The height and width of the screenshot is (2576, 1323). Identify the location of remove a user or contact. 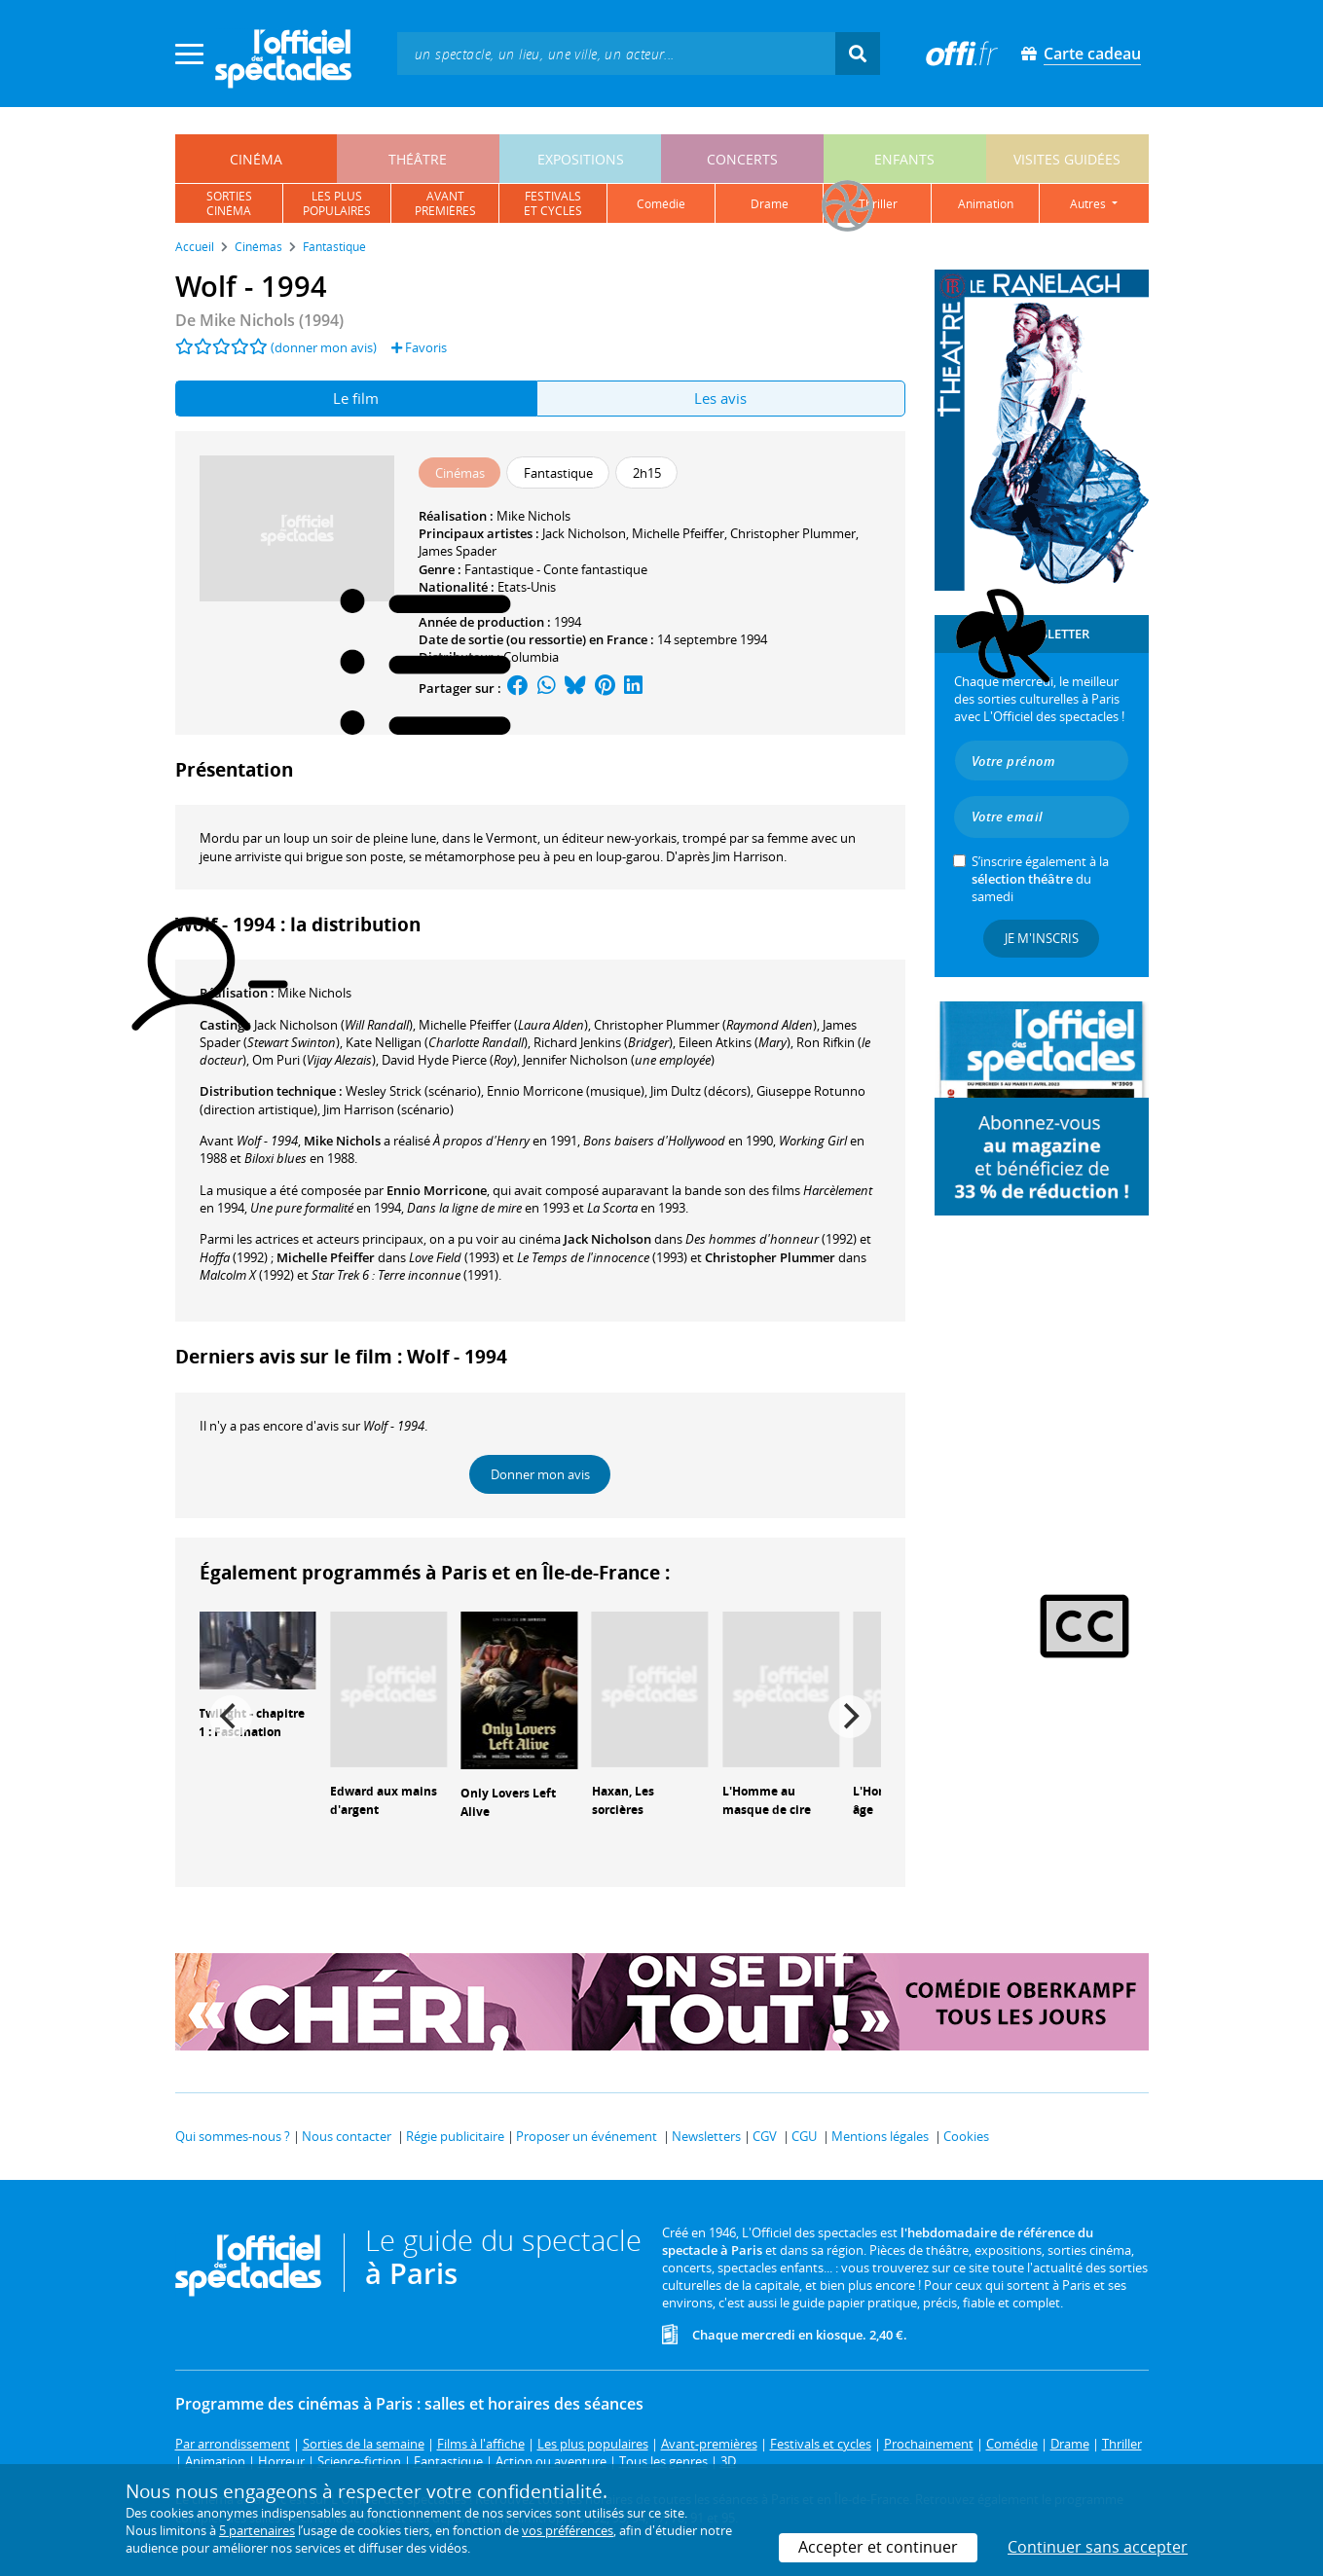
(204, 979).